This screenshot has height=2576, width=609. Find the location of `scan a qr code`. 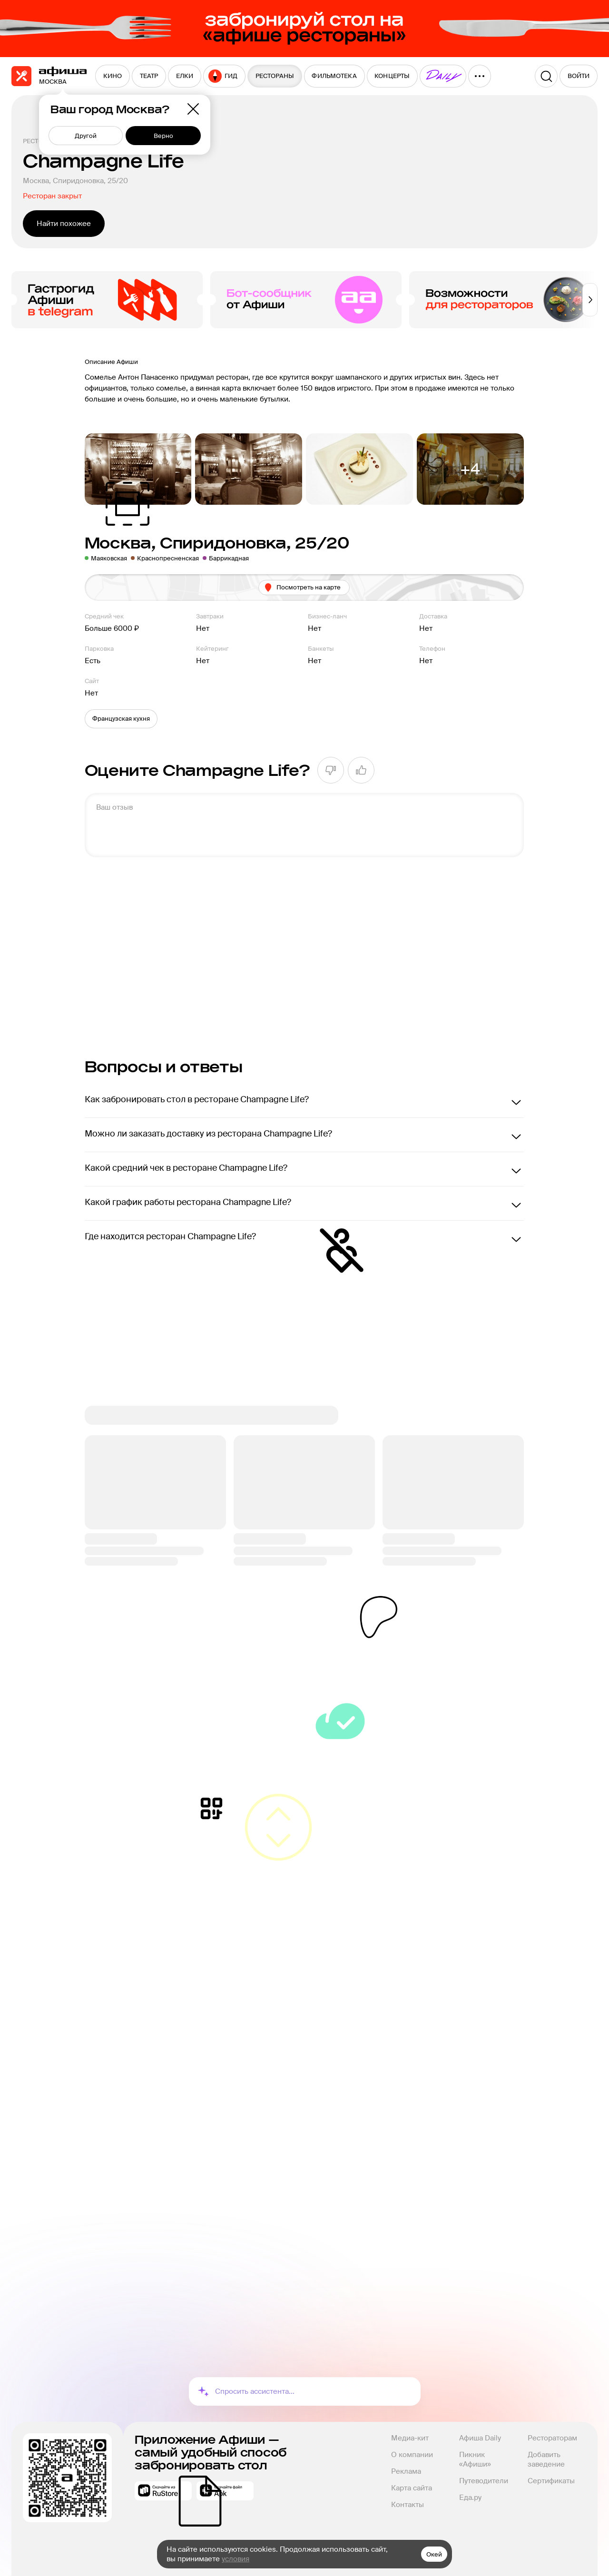

scan a qr code is located at coordinates (211, 1808).